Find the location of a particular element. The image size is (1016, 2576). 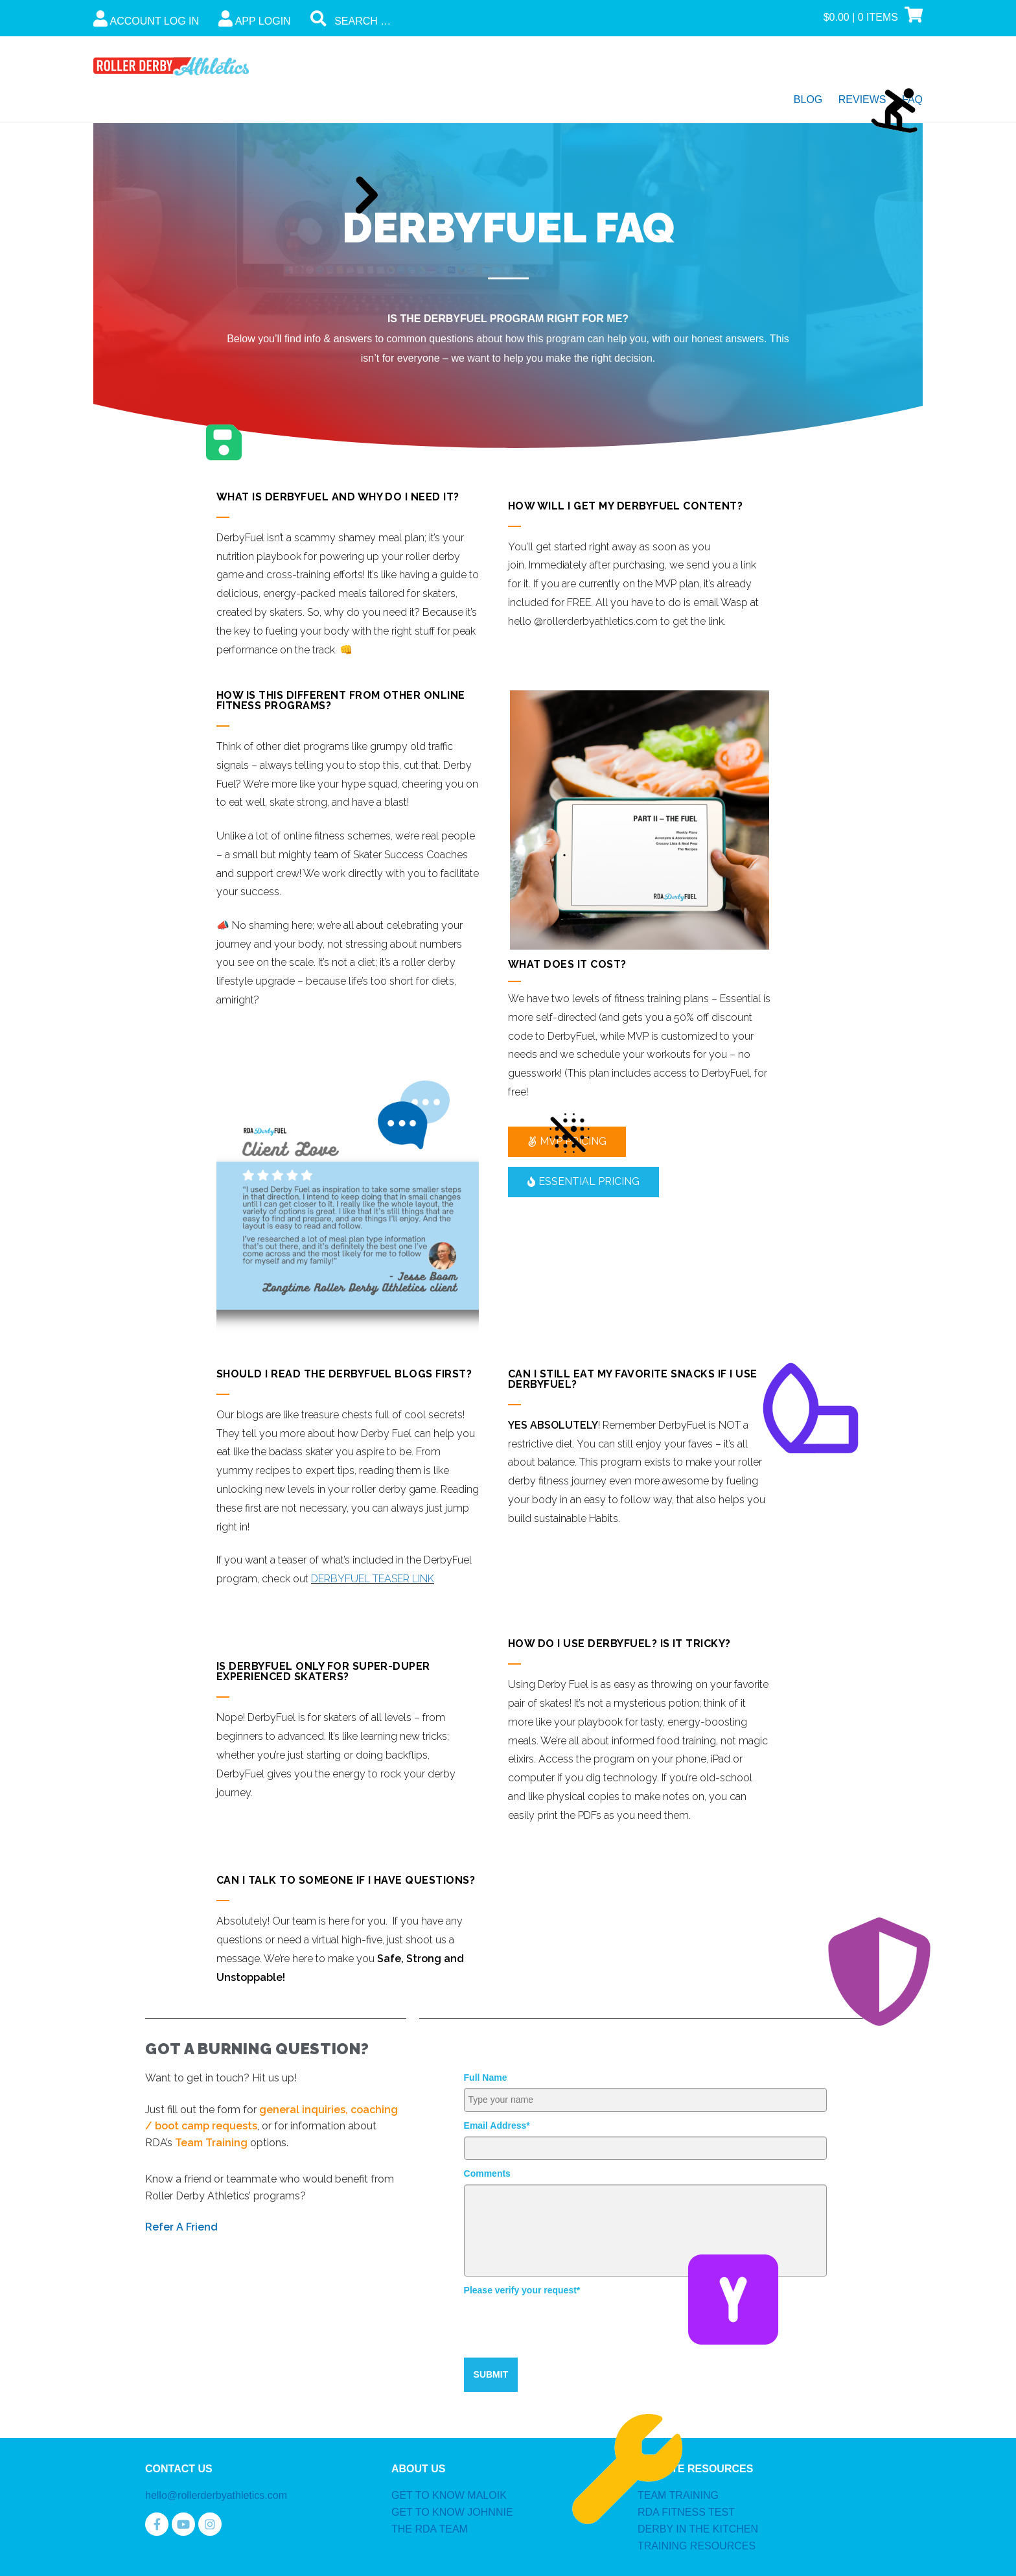

represents the letter Y in a grid or keyboard interface is located at coordinates (733, 2299).